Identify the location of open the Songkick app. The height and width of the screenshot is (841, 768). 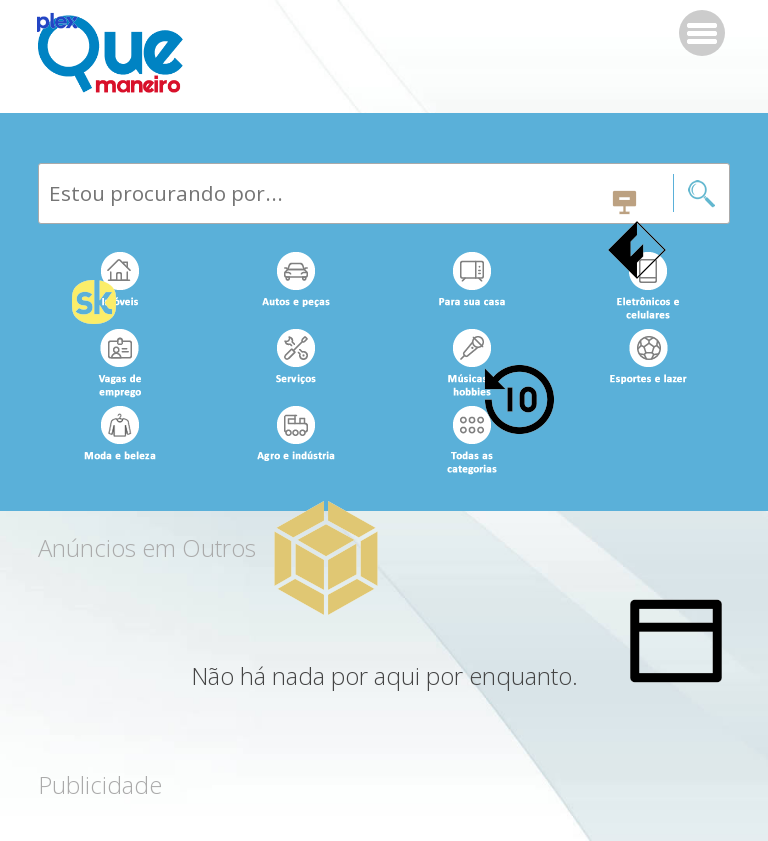
(94, 302).